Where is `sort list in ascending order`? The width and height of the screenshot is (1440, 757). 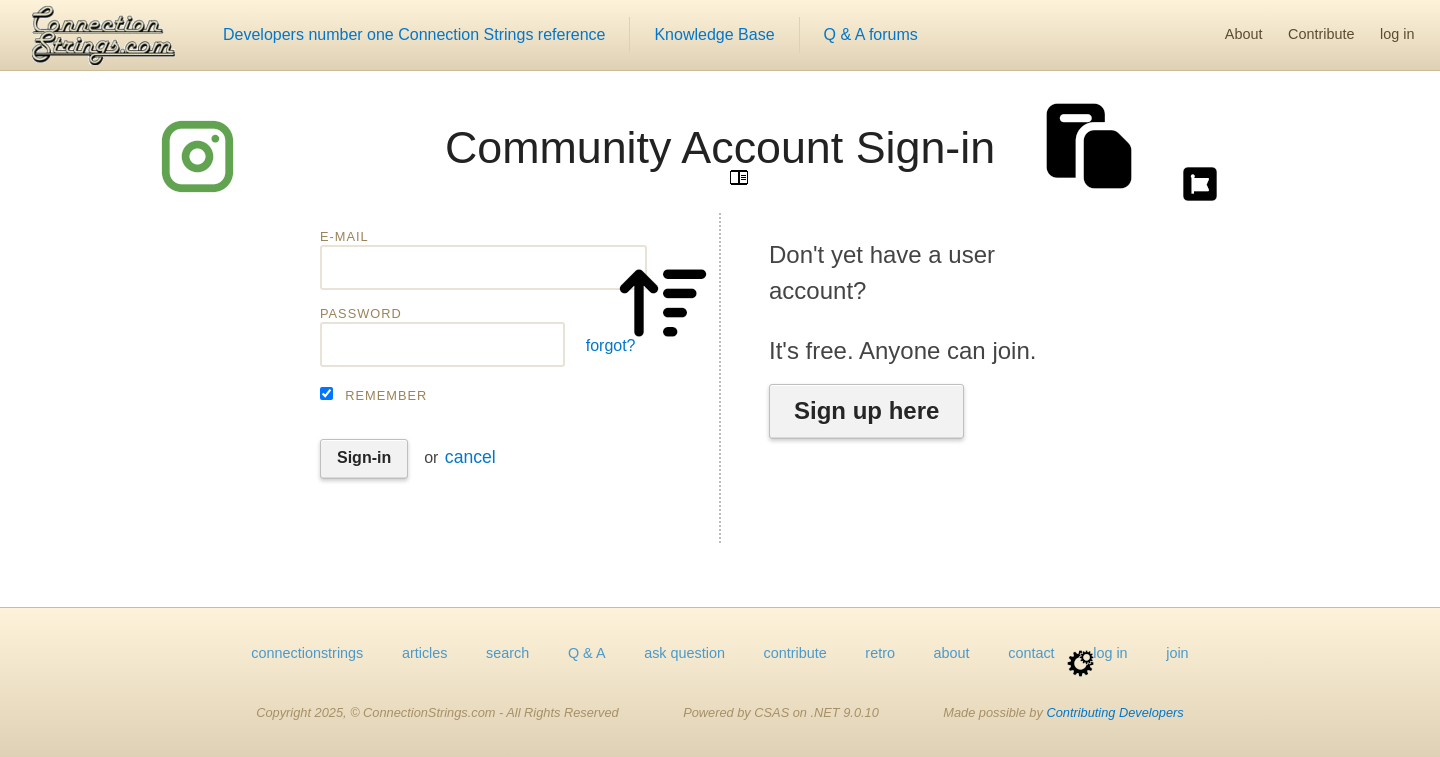 sort list in ascending order is located at coordinates (663, 303).